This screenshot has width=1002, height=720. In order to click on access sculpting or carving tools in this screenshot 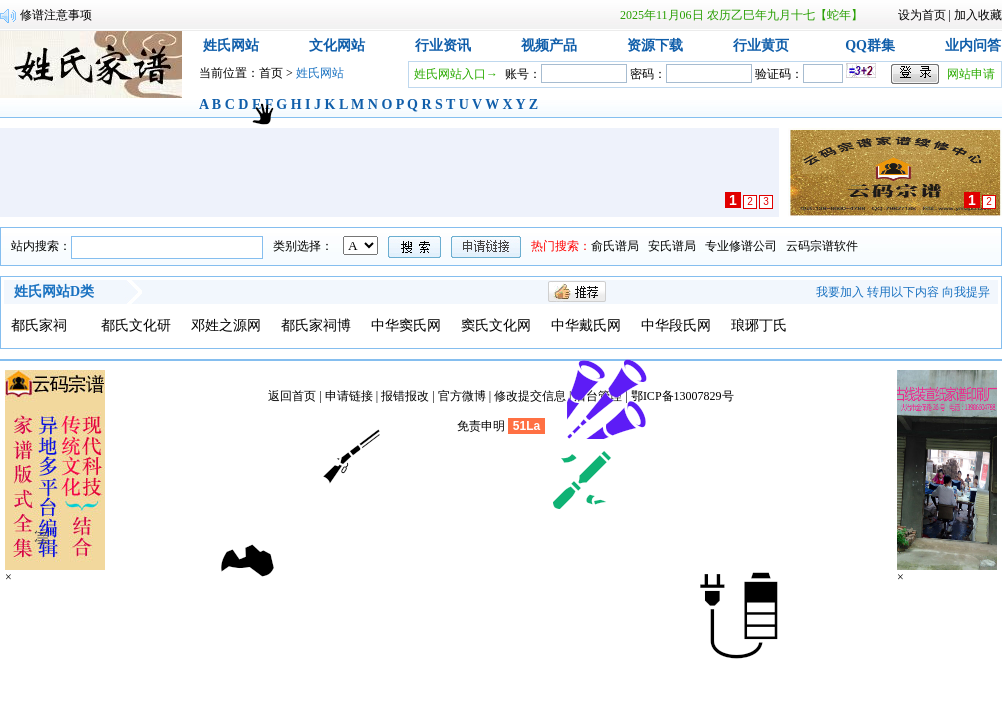, I will do `click(582, 479)`.